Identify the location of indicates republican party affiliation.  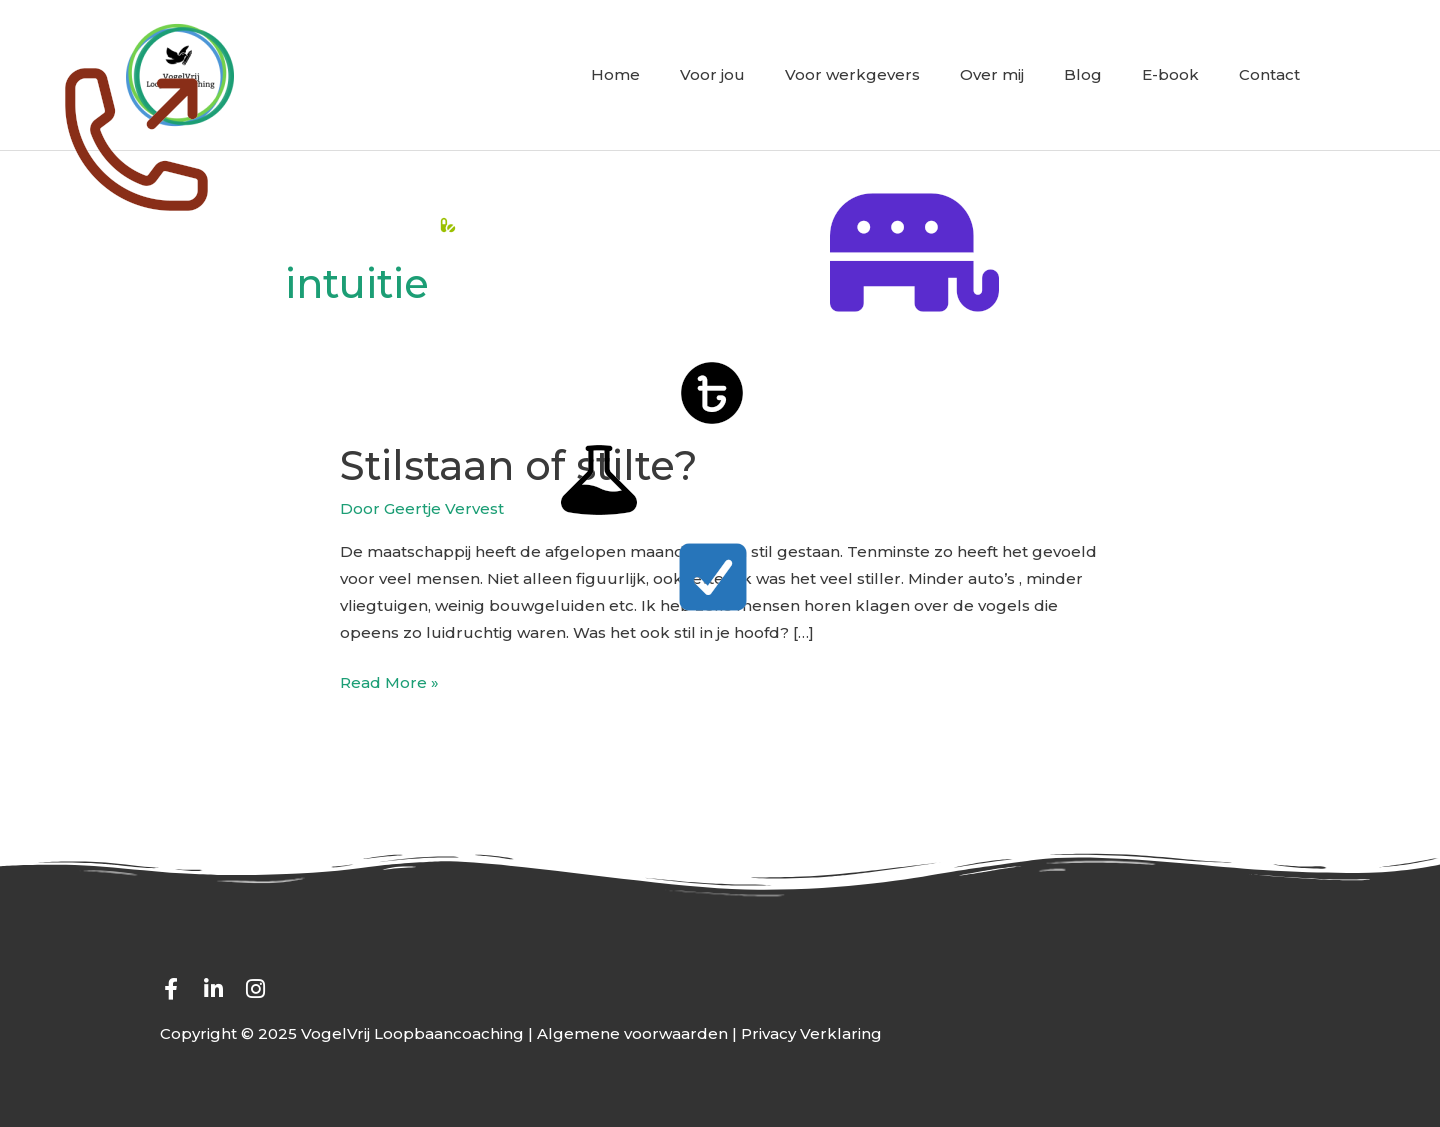
(914, 252).